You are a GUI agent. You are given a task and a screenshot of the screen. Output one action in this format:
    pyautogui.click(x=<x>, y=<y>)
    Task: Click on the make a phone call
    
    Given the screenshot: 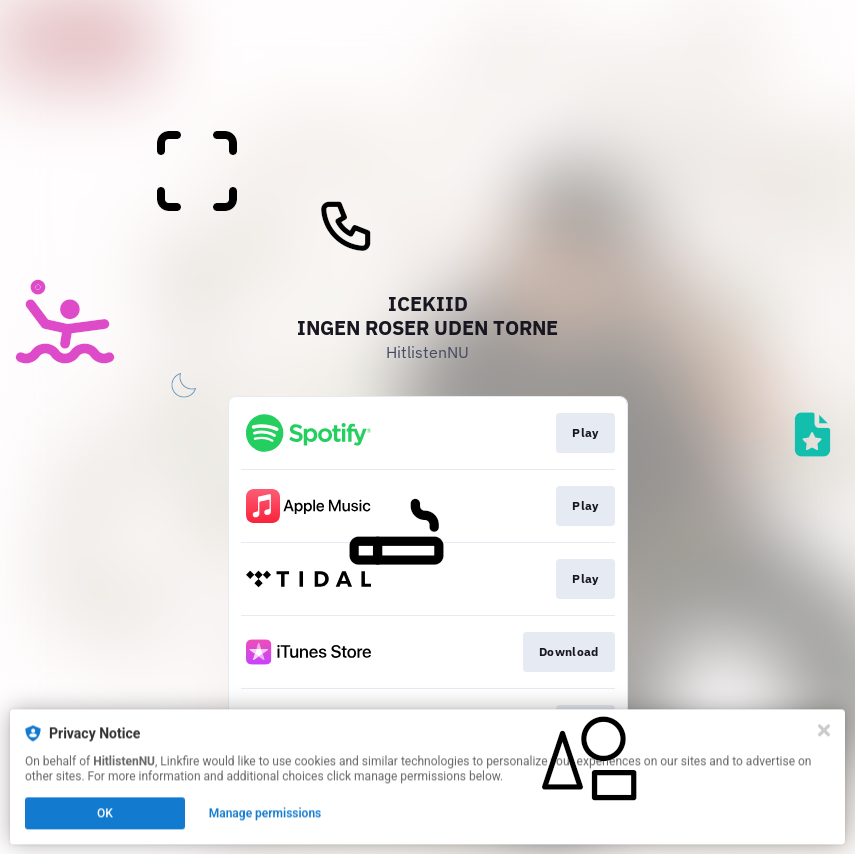 What is the action you would take?
    pyautogui.click(x=347, y=225)
    